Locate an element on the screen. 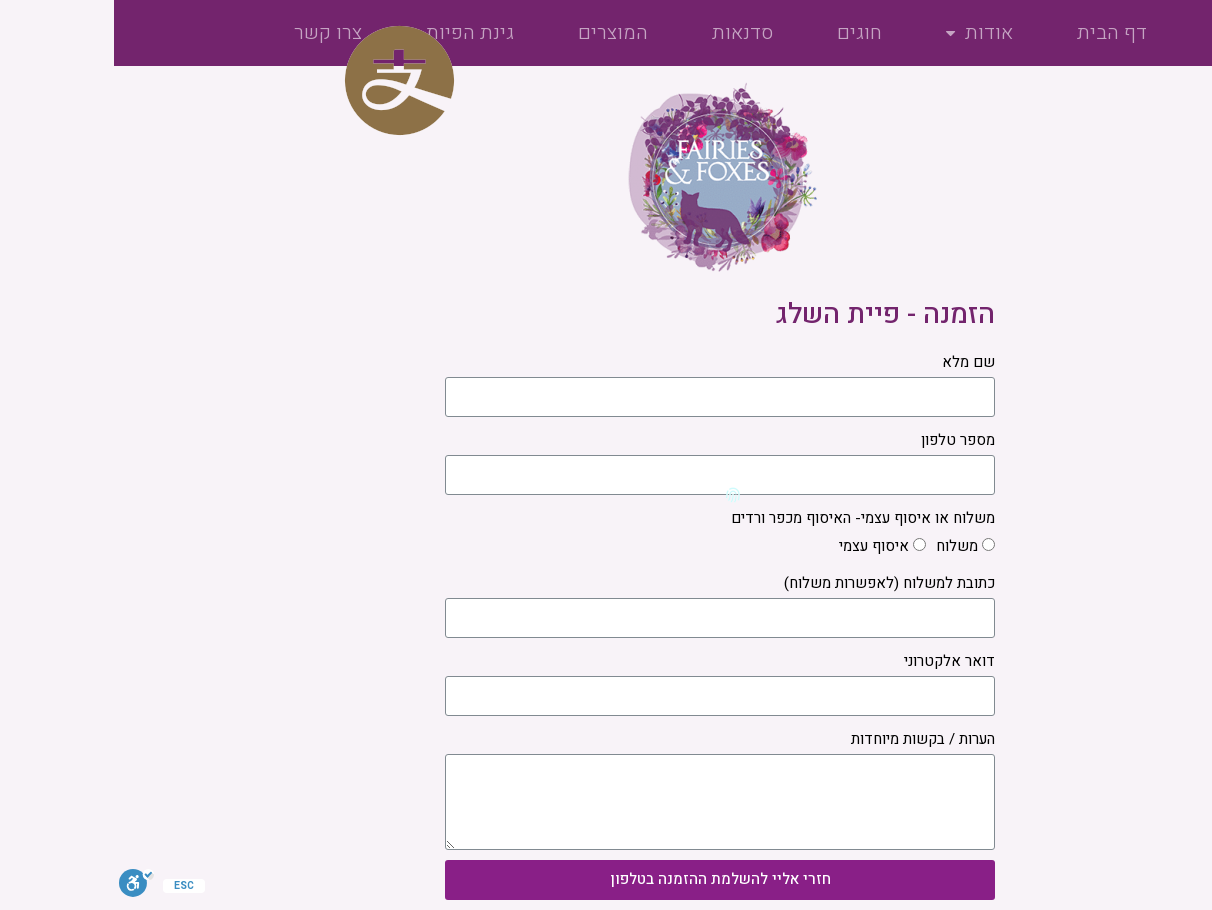  authenticate with fingerprint is located at coordinates (733, 495).